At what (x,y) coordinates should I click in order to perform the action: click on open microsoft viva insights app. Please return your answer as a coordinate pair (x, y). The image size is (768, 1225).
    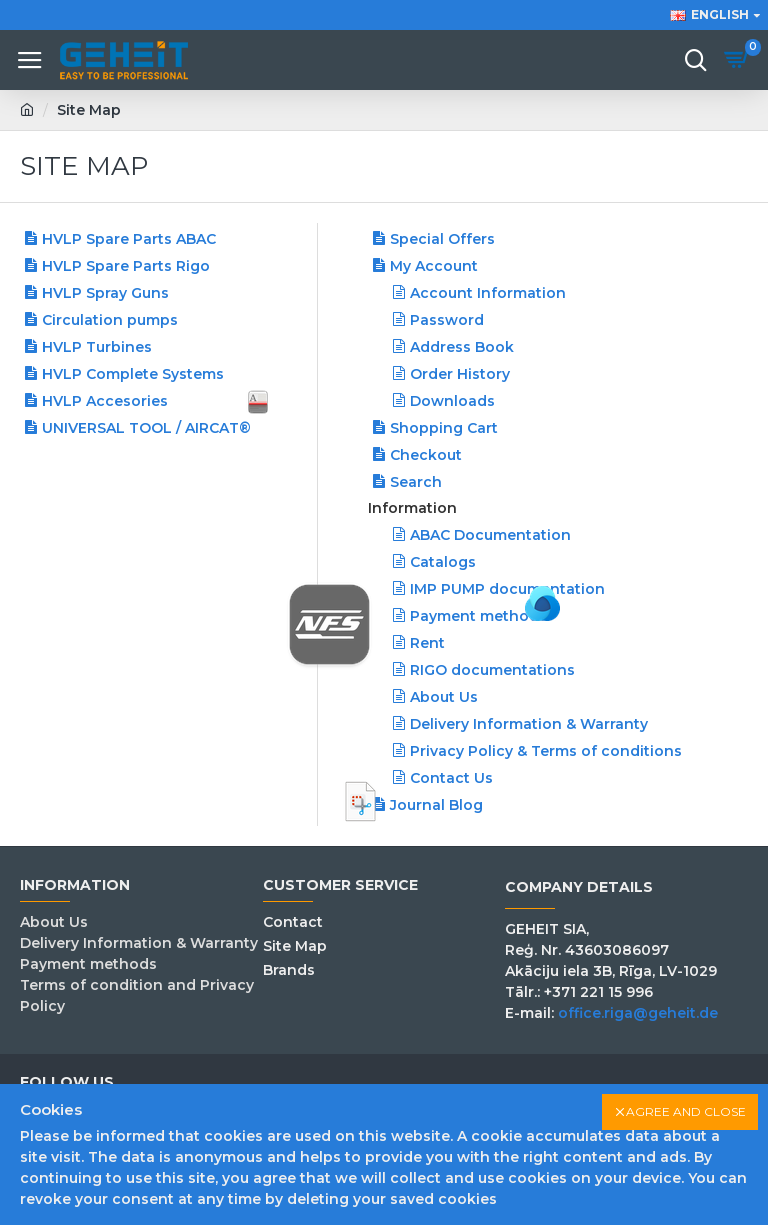
    Looking at the image, I should click on (542, 603).